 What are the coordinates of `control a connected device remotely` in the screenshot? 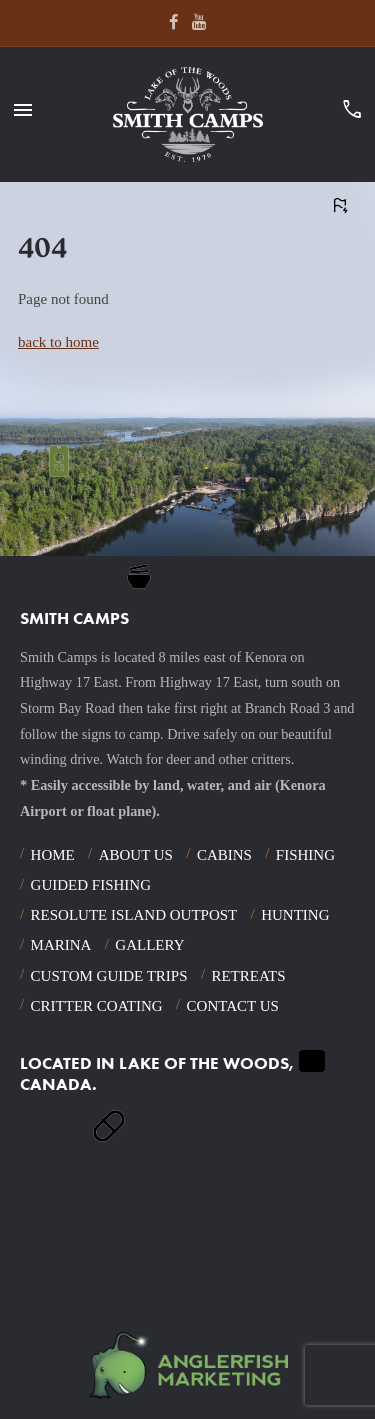 It's located at (59, 461).